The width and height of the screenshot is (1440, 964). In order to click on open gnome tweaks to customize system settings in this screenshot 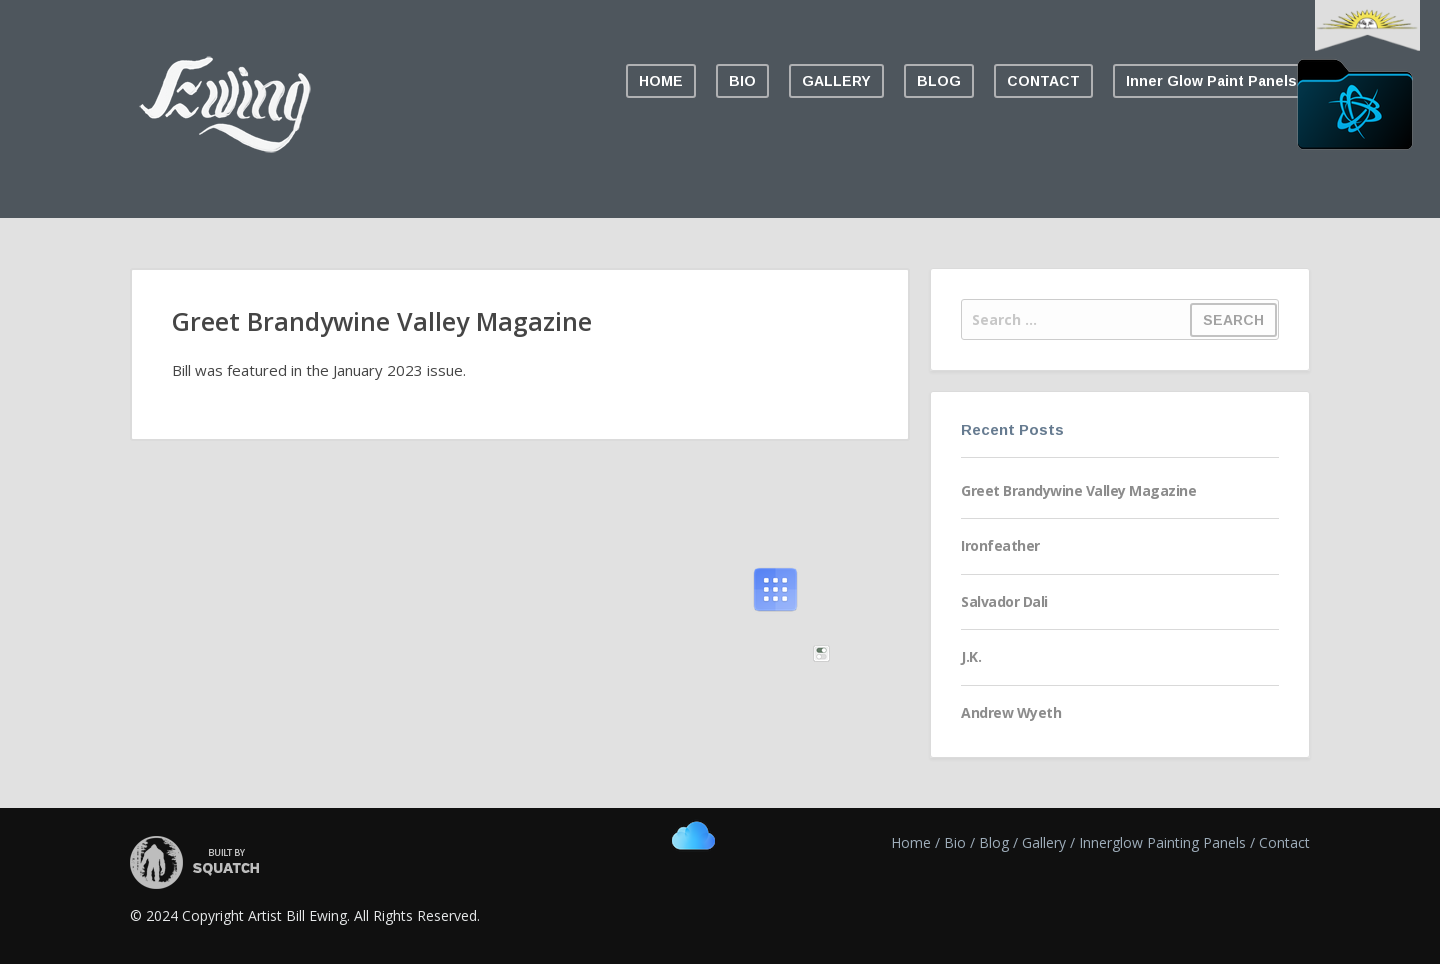, I will do `click(821, 653)`.